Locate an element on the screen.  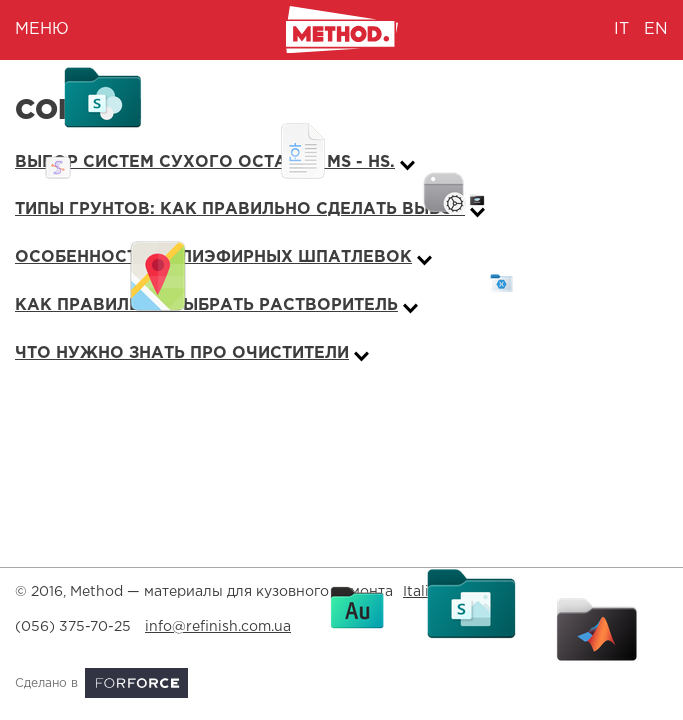
open microsoft sharepoint folder is located at coordinates (102, 99).